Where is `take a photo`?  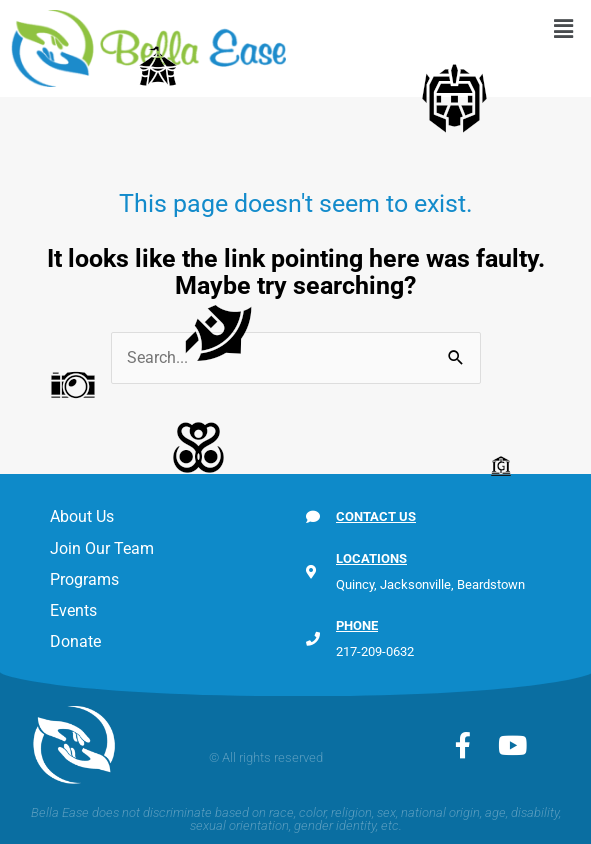
take a photo is located at coordinates (73, 385).